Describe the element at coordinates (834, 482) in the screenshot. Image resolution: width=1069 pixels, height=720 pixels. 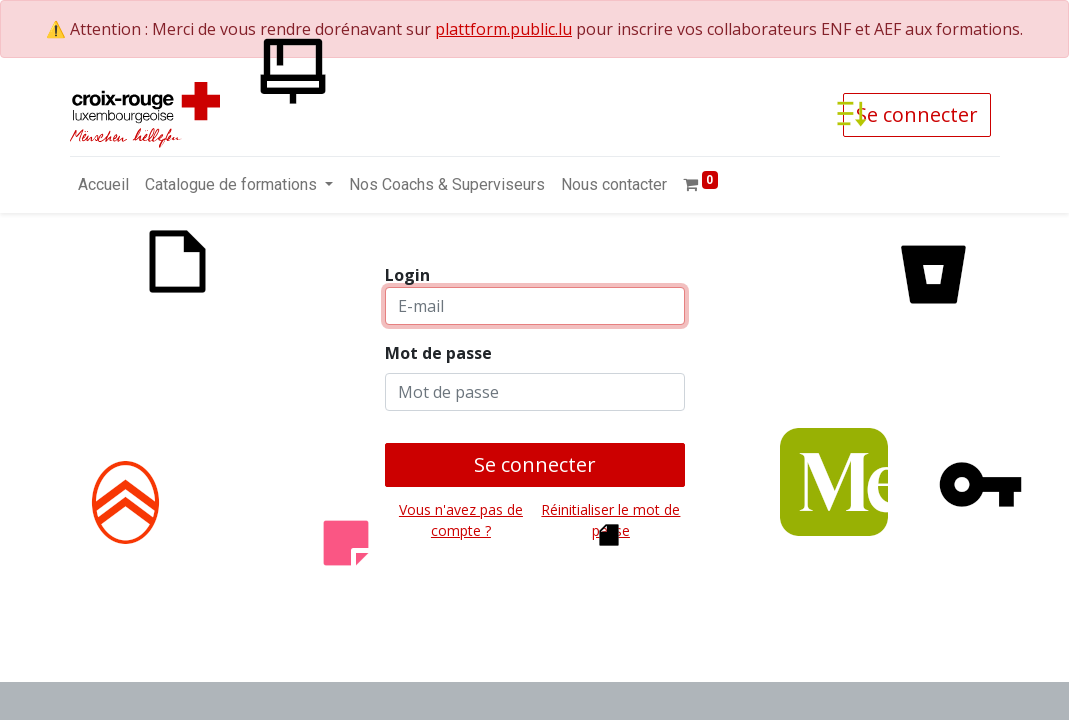
I see `open the Medium app` at that location.